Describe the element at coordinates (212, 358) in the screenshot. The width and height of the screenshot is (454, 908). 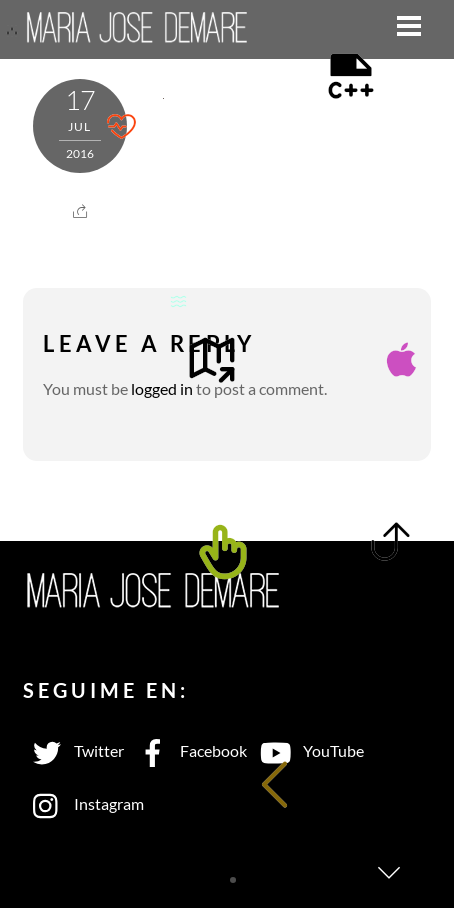
I see `share your current location` at that location.